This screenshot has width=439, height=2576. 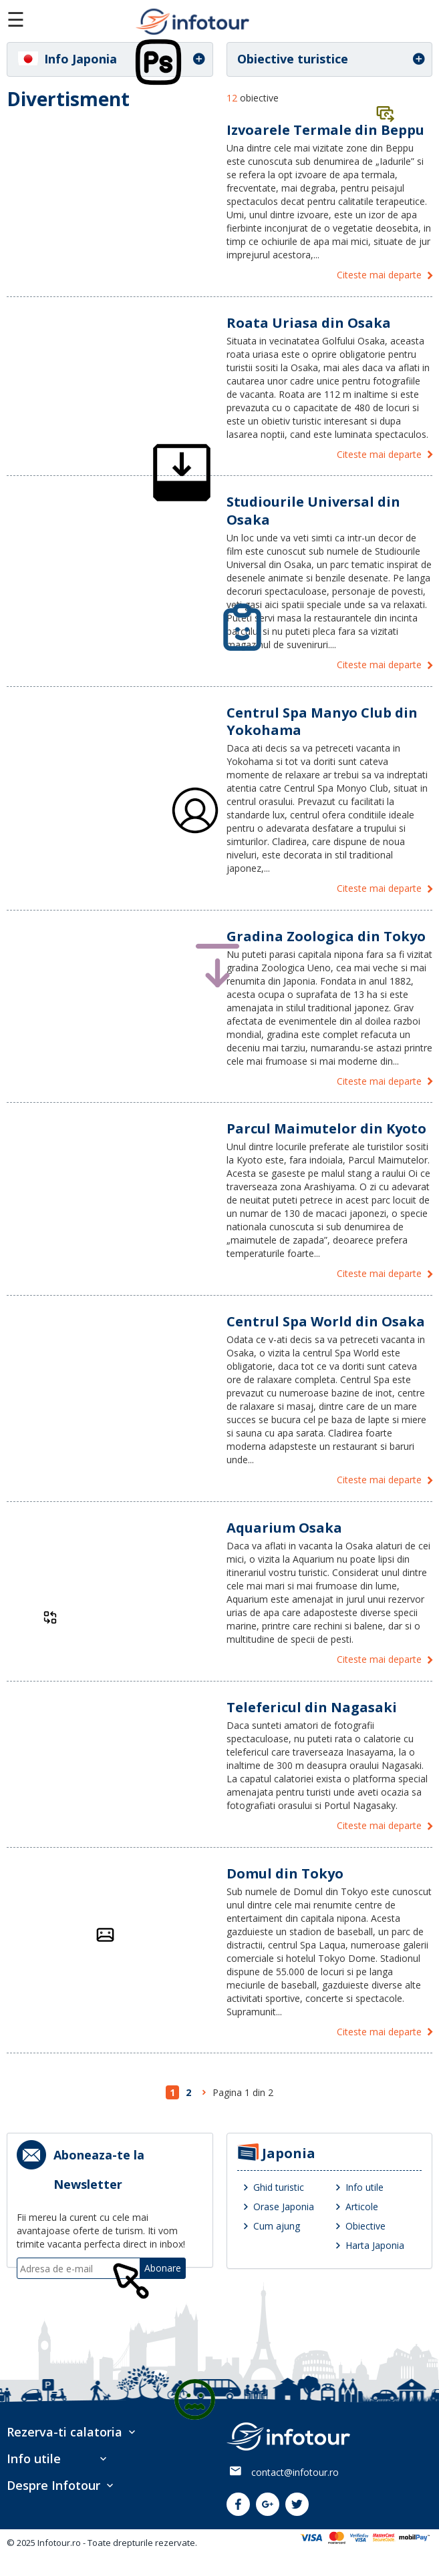 What do you see at coordinates (194, 2399) in the screenshot?
I see `report feeling unwell or sick` at bounding box center [194, 2399].